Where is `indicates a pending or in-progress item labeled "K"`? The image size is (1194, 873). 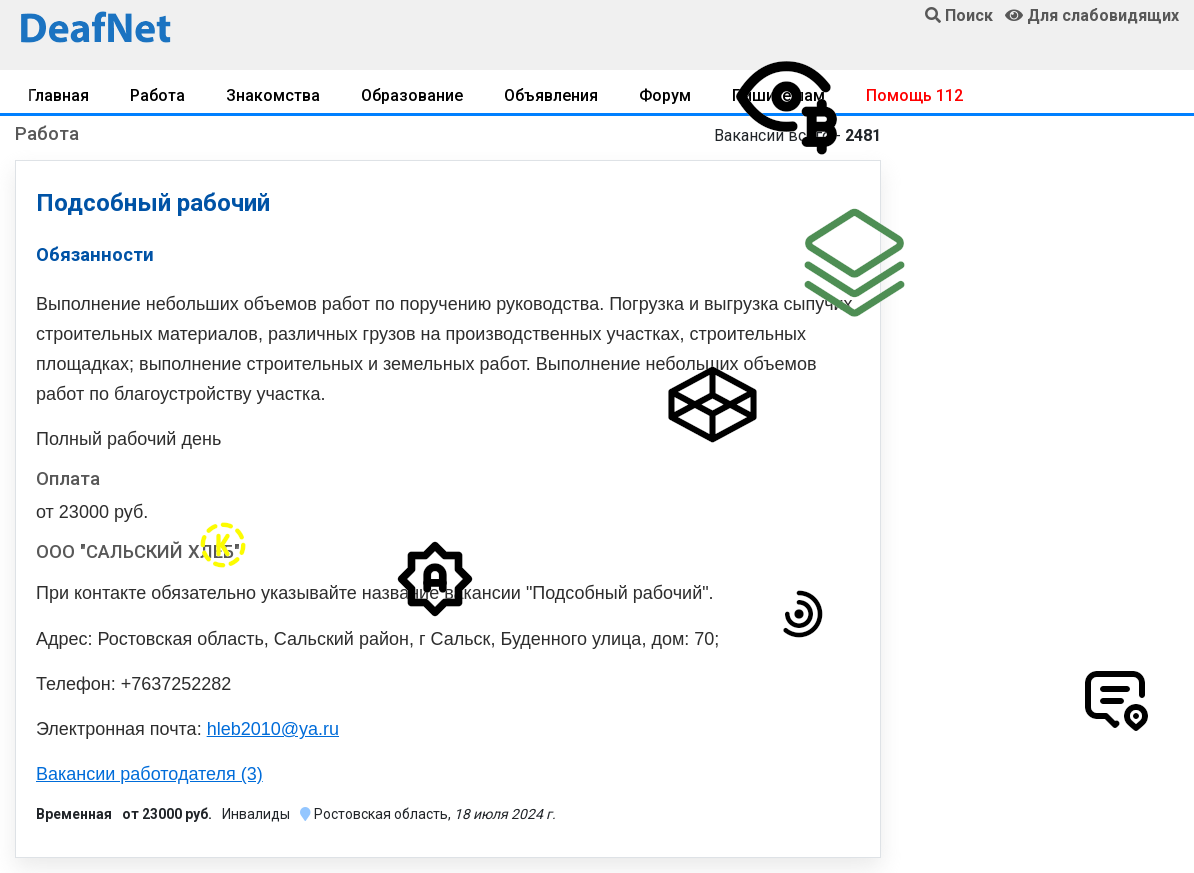 indicates a pending or in-progress item labeled "K" is located at coordinates (223, 545).